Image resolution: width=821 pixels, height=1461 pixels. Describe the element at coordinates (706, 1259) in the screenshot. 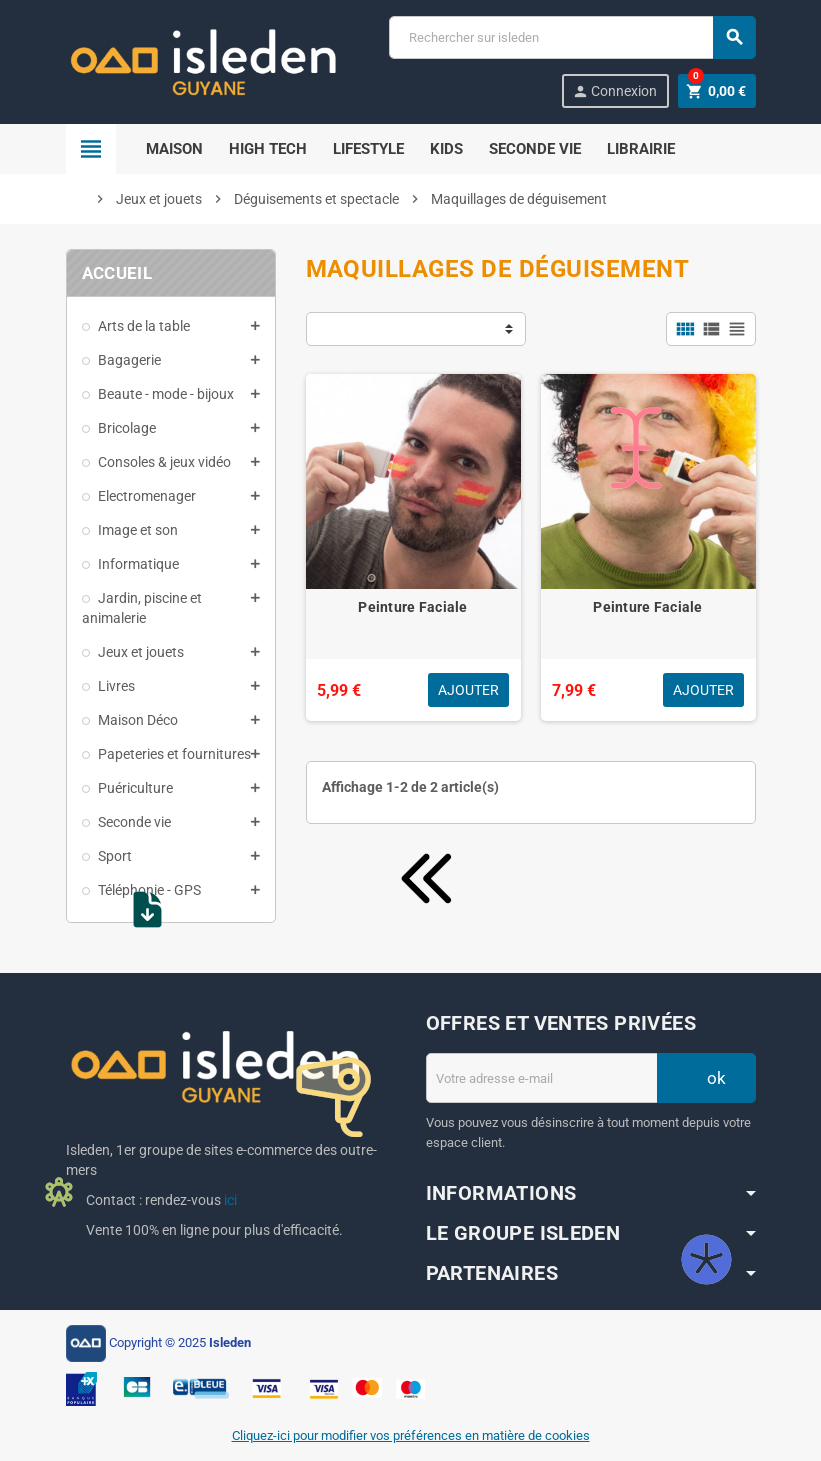

I see `indicates a required field in a form` at that location.